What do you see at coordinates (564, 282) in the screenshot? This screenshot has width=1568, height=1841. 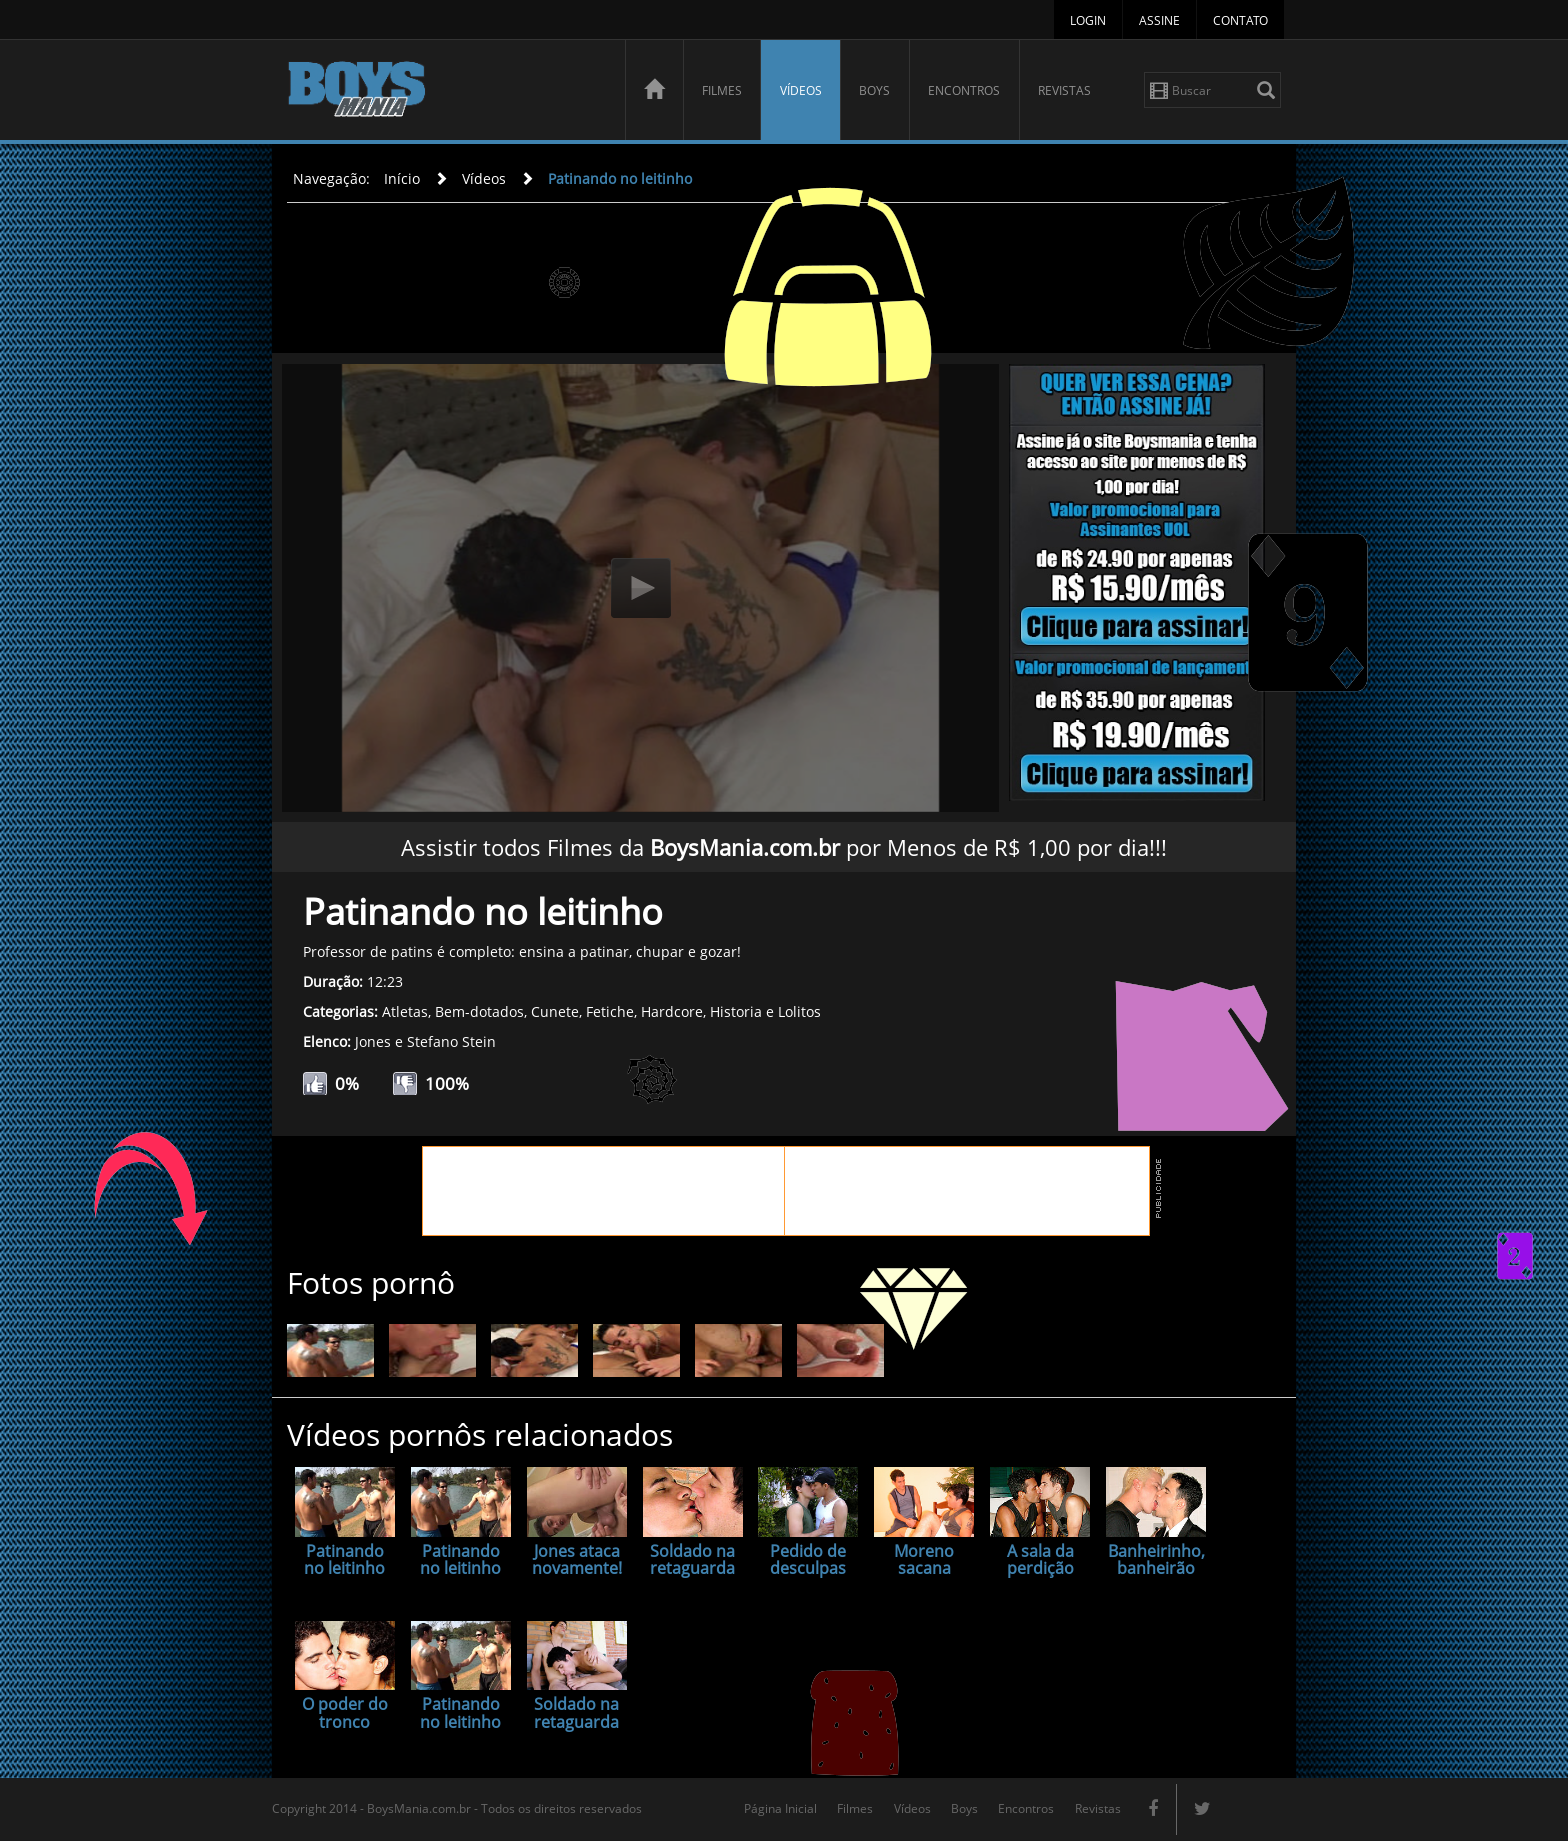 I see `a mechanical gear or cog settings icon` at bounding box center [564, 282].